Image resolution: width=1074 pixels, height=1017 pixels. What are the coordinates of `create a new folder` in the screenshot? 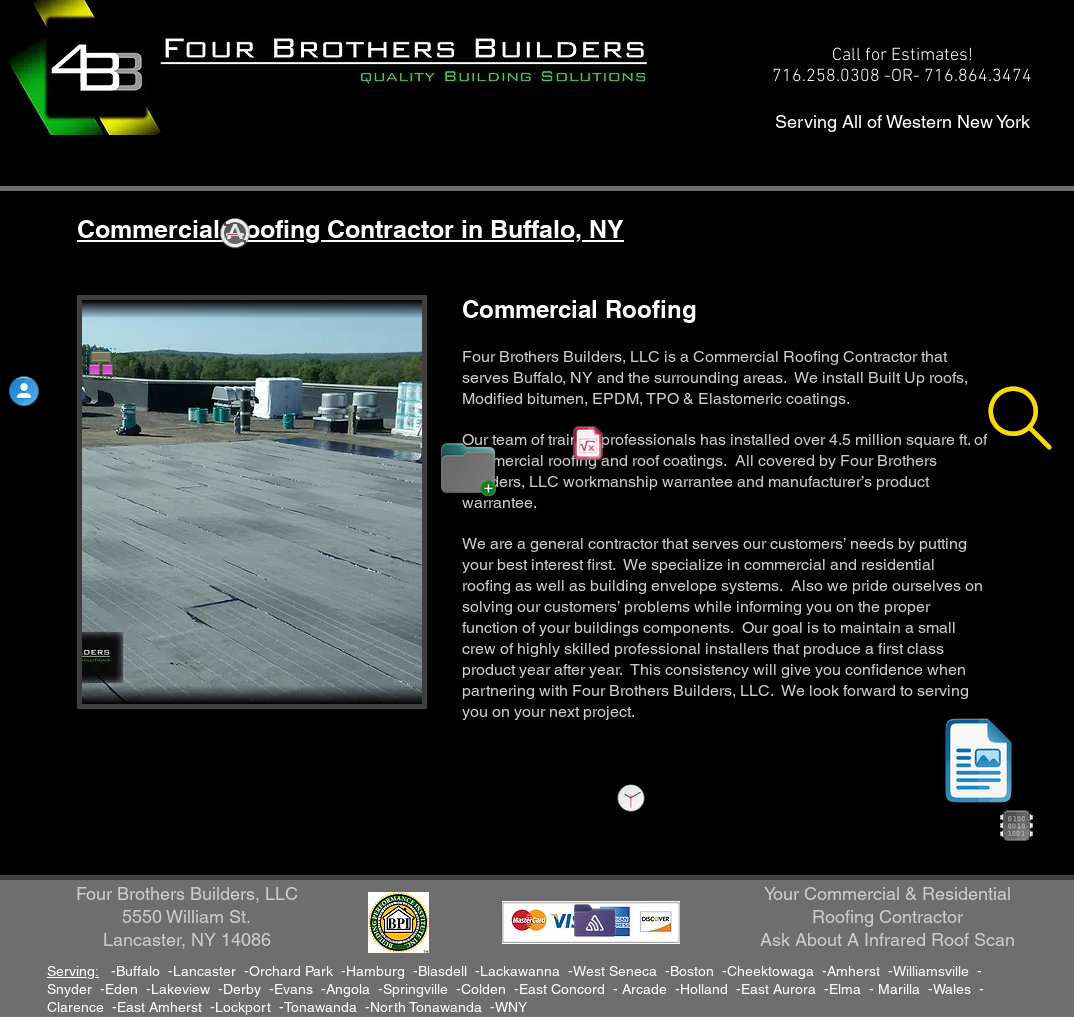 It's located at (468, 468).